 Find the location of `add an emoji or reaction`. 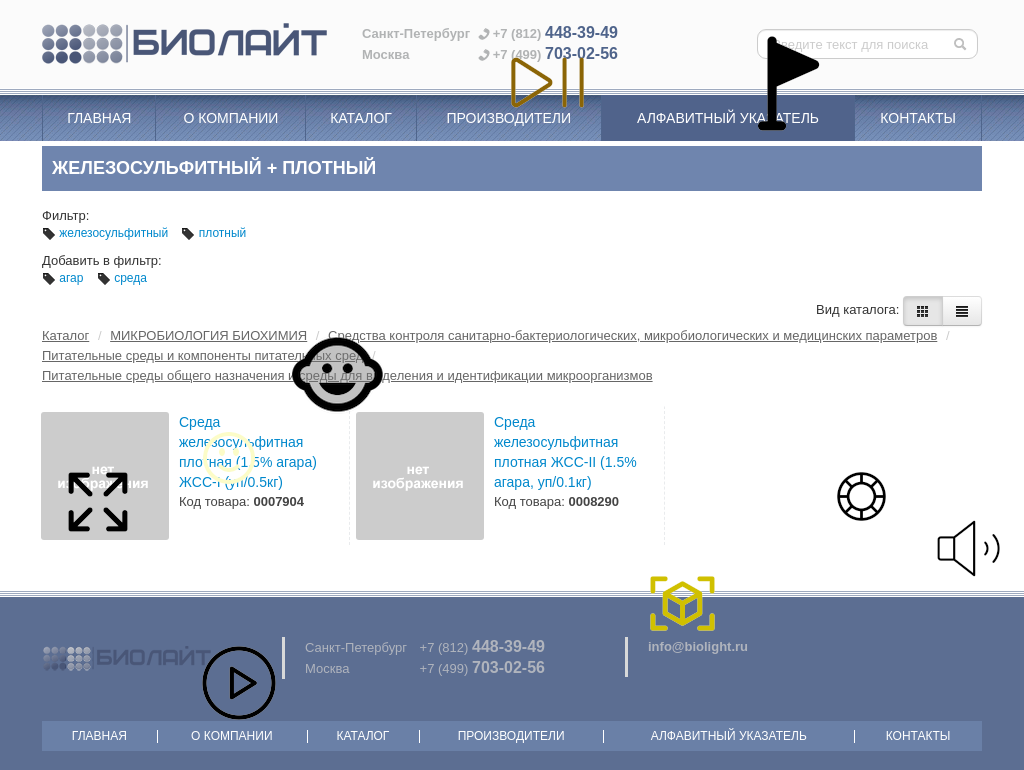

add an emoji or reaction is located at coordinates (229, 458).